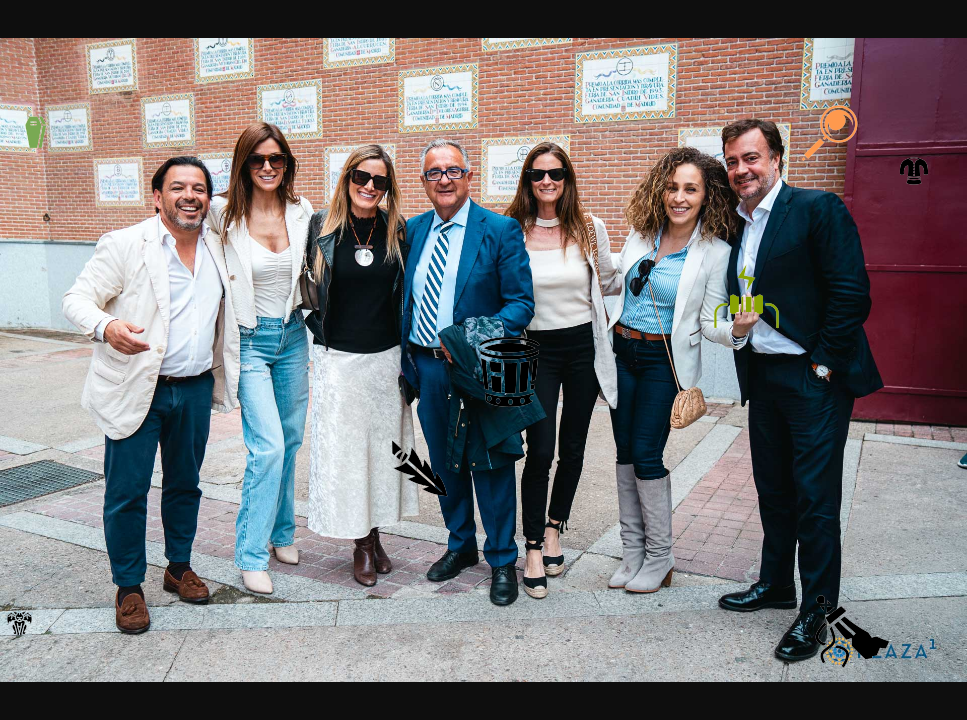 Image resolution: width=967 pixels, height=720 pixels. Describe the element at coordinates (35, 132) in the screenshot. I see `indicates death or game over state` at that location.